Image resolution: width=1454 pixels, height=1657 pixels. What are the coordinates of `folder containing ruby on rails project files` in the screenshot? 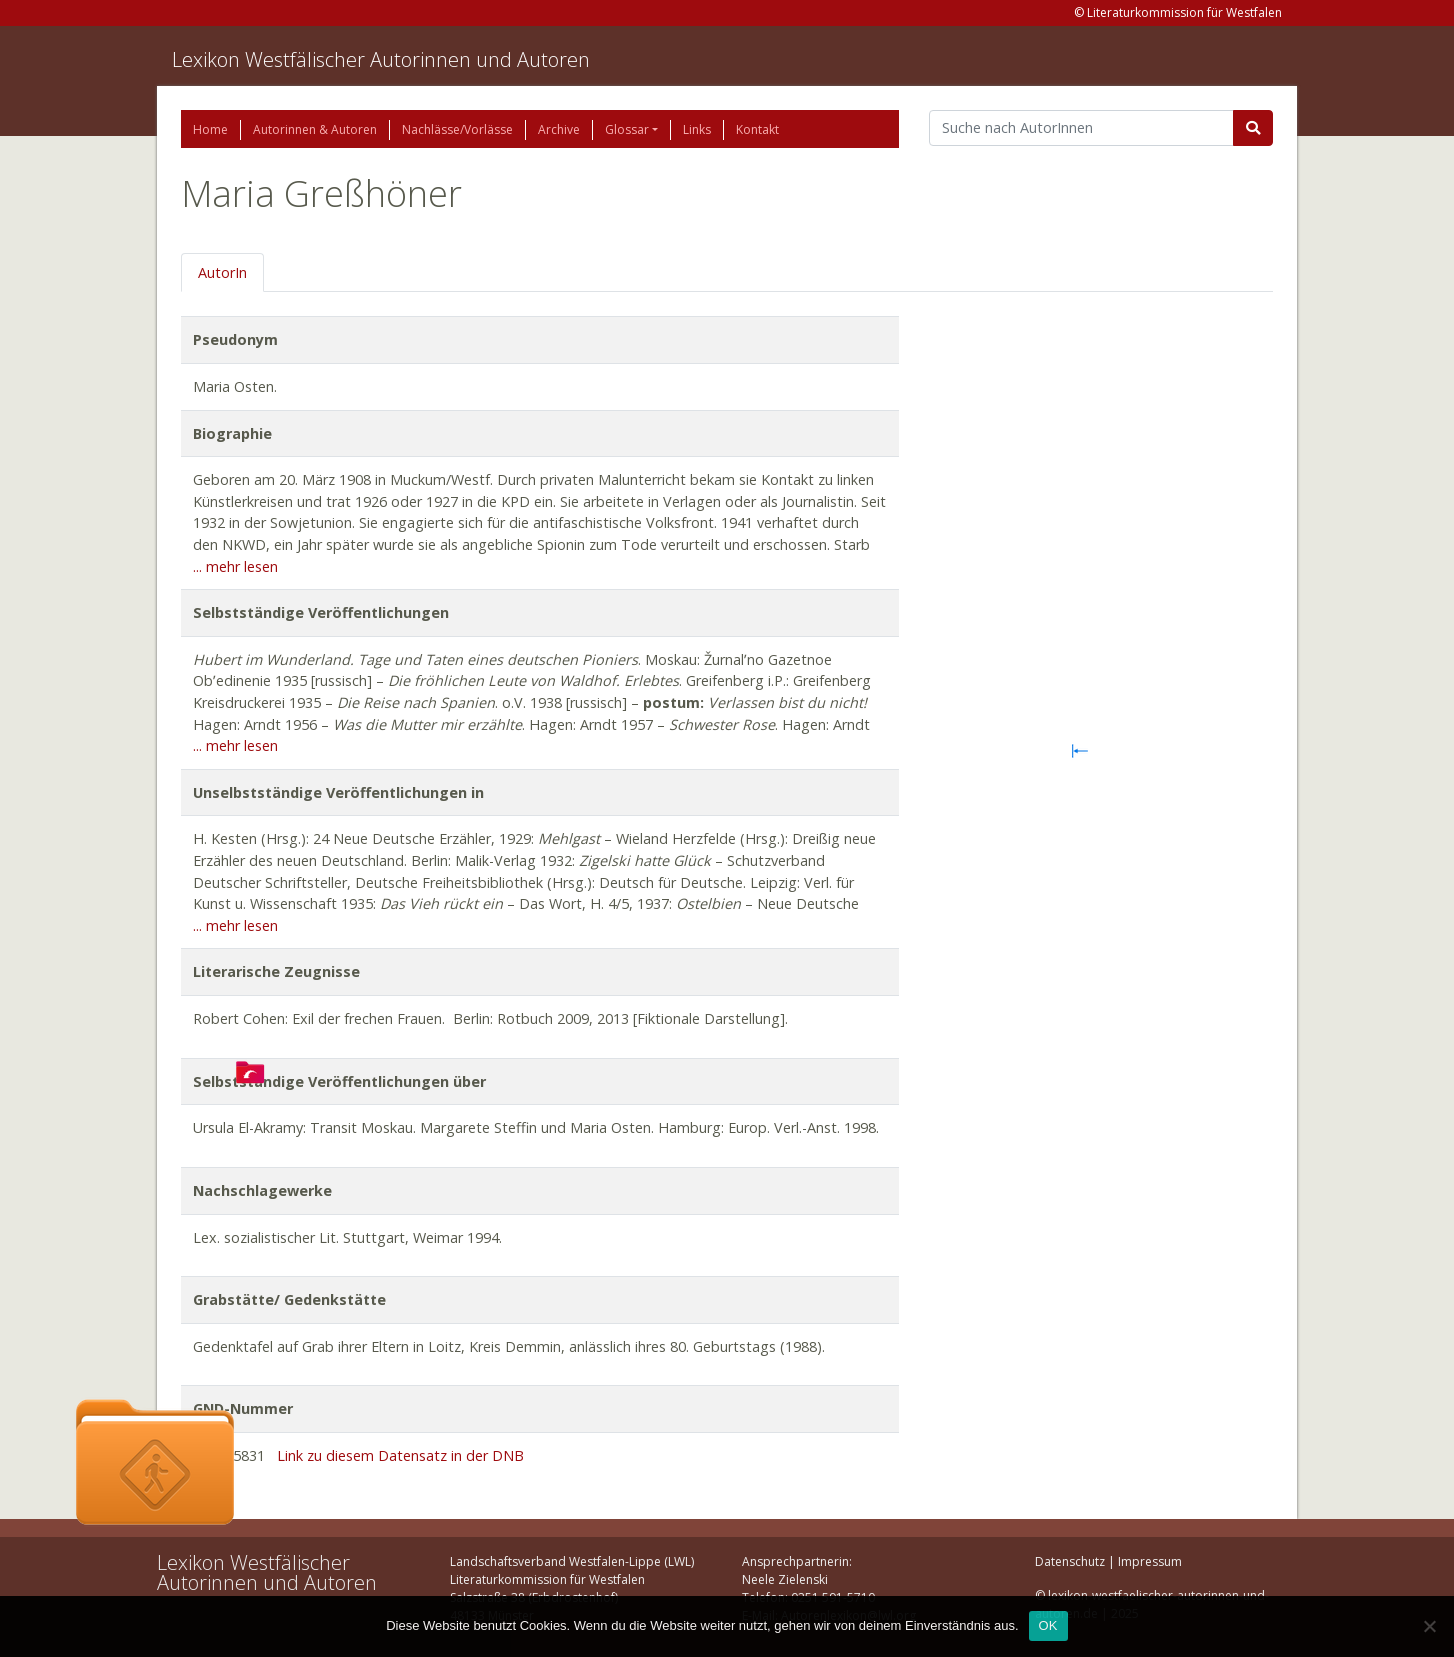 It's located at (250, 1073).